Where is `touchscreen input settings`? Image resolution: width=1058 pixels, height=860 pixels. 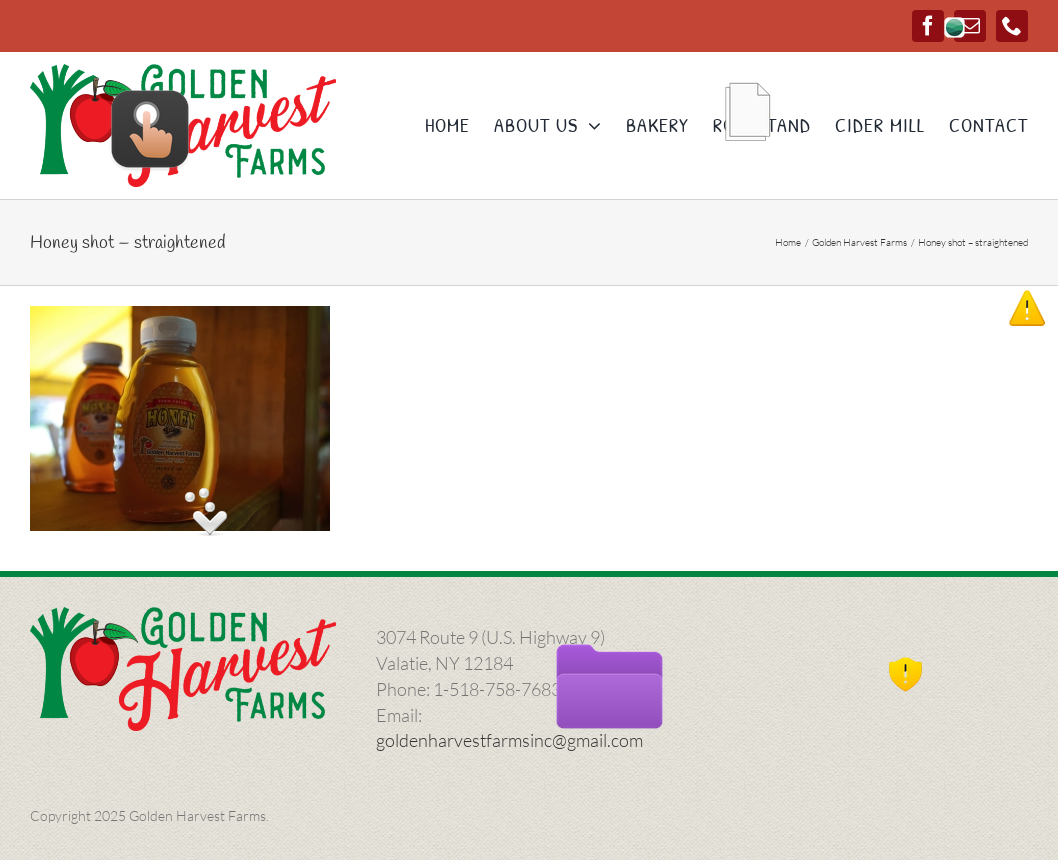 touchscreen input settings is located at coordinates (150, 129).